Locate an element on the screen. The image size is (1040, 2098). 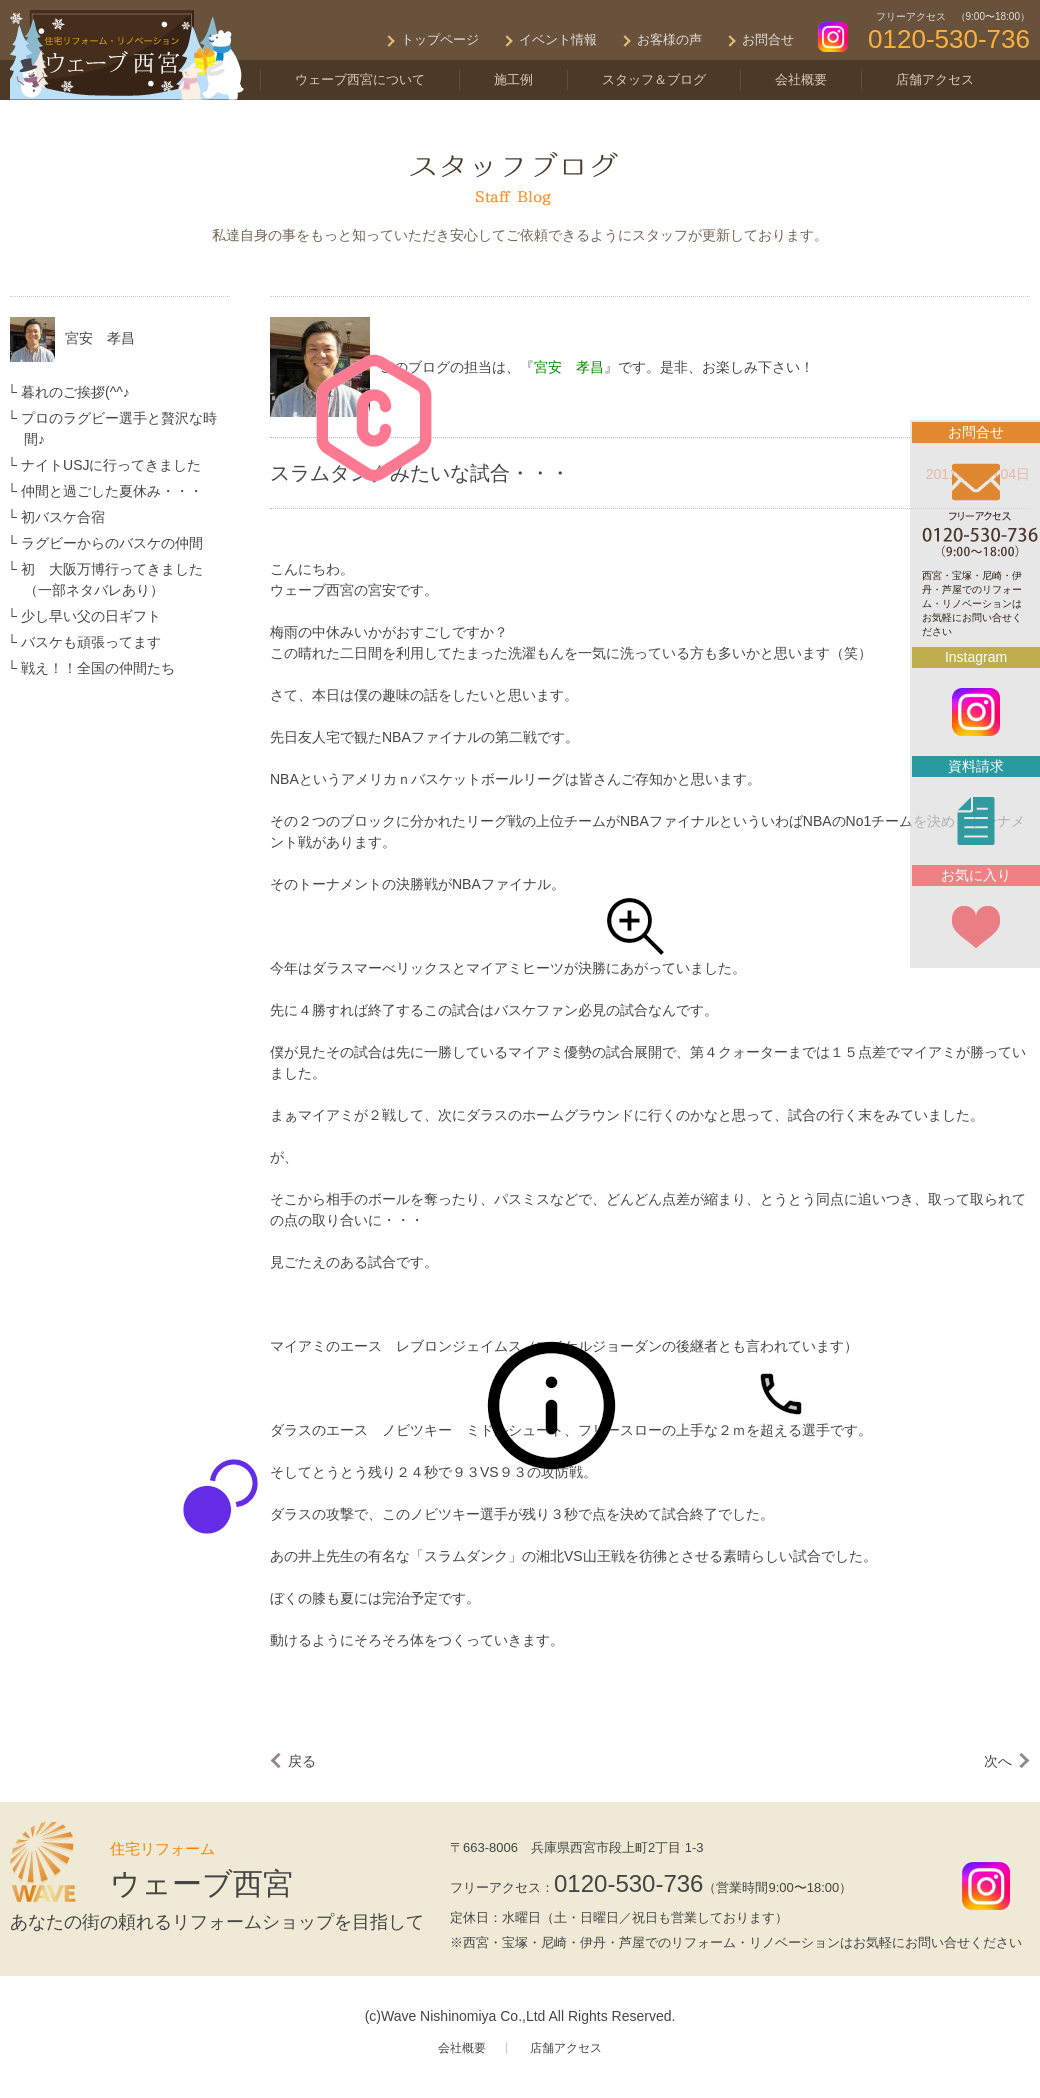
activate or enable breakpoints in the debugger is located at coordinates (220, 1496).